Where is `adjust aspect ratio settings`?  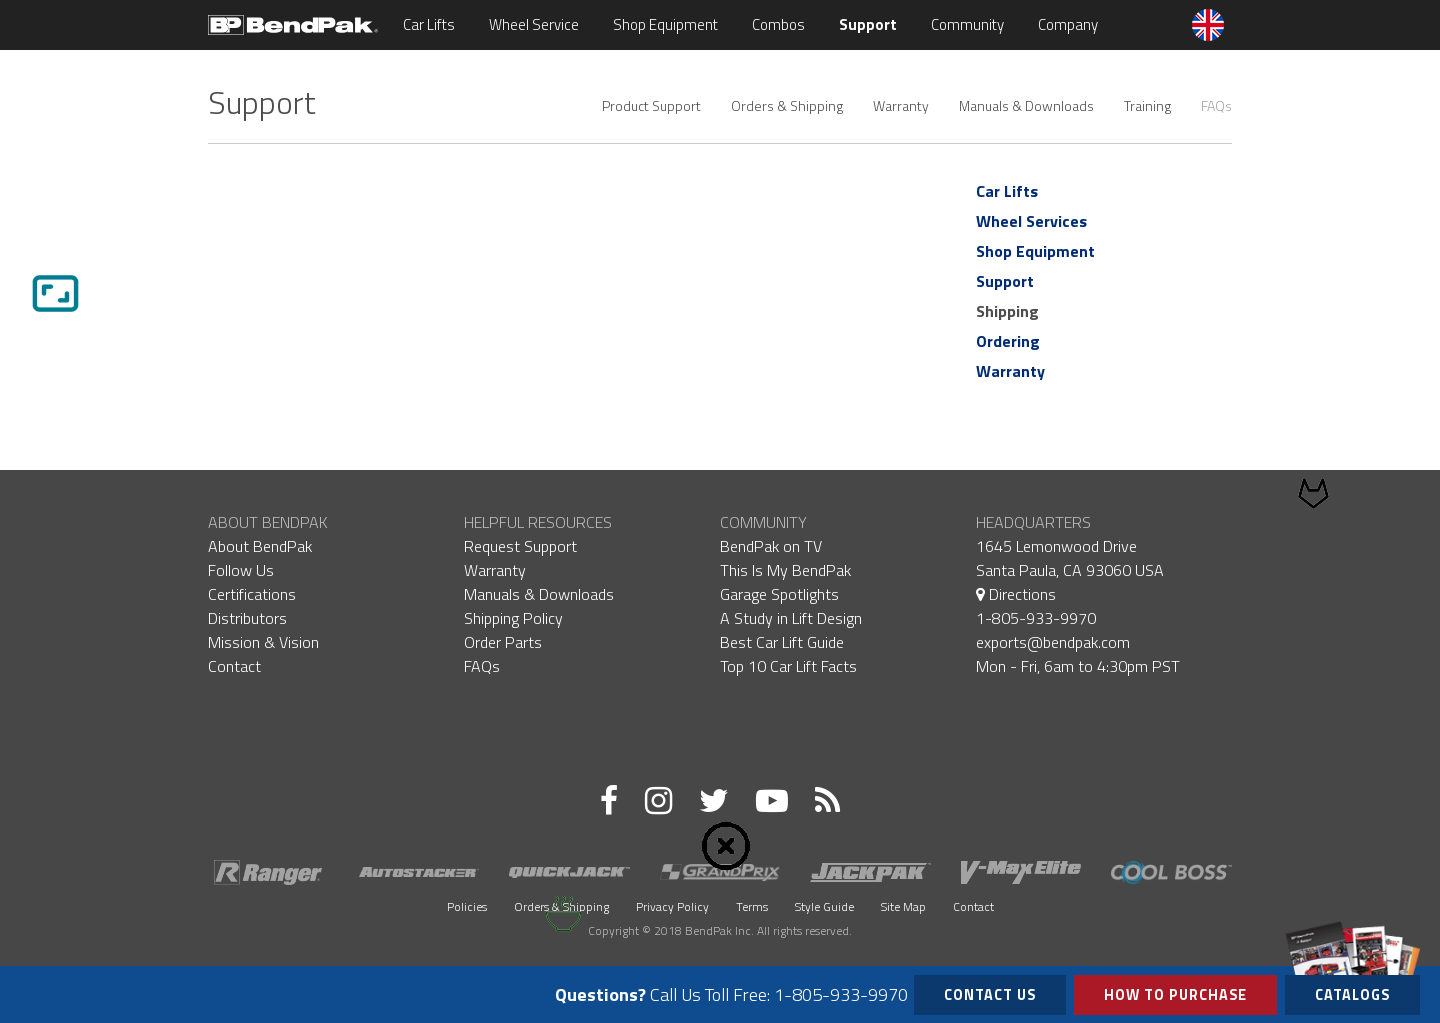 adjust aspect ratio settings is located at coordinates (55, 293).